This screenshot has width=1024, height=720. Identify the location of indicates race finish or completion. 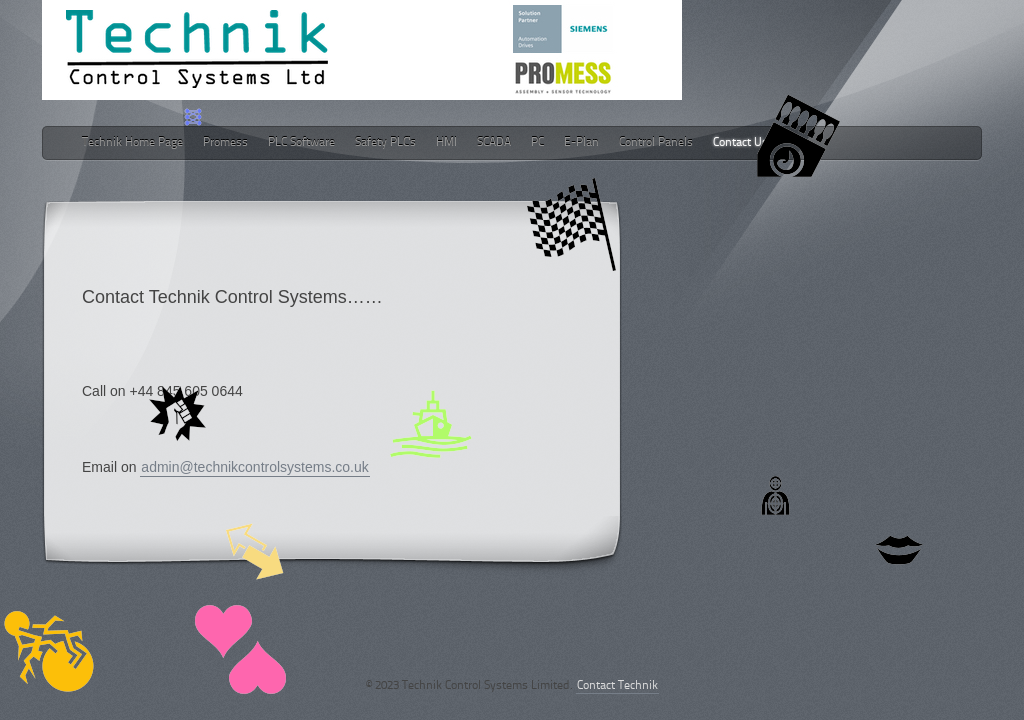
(571, 224).